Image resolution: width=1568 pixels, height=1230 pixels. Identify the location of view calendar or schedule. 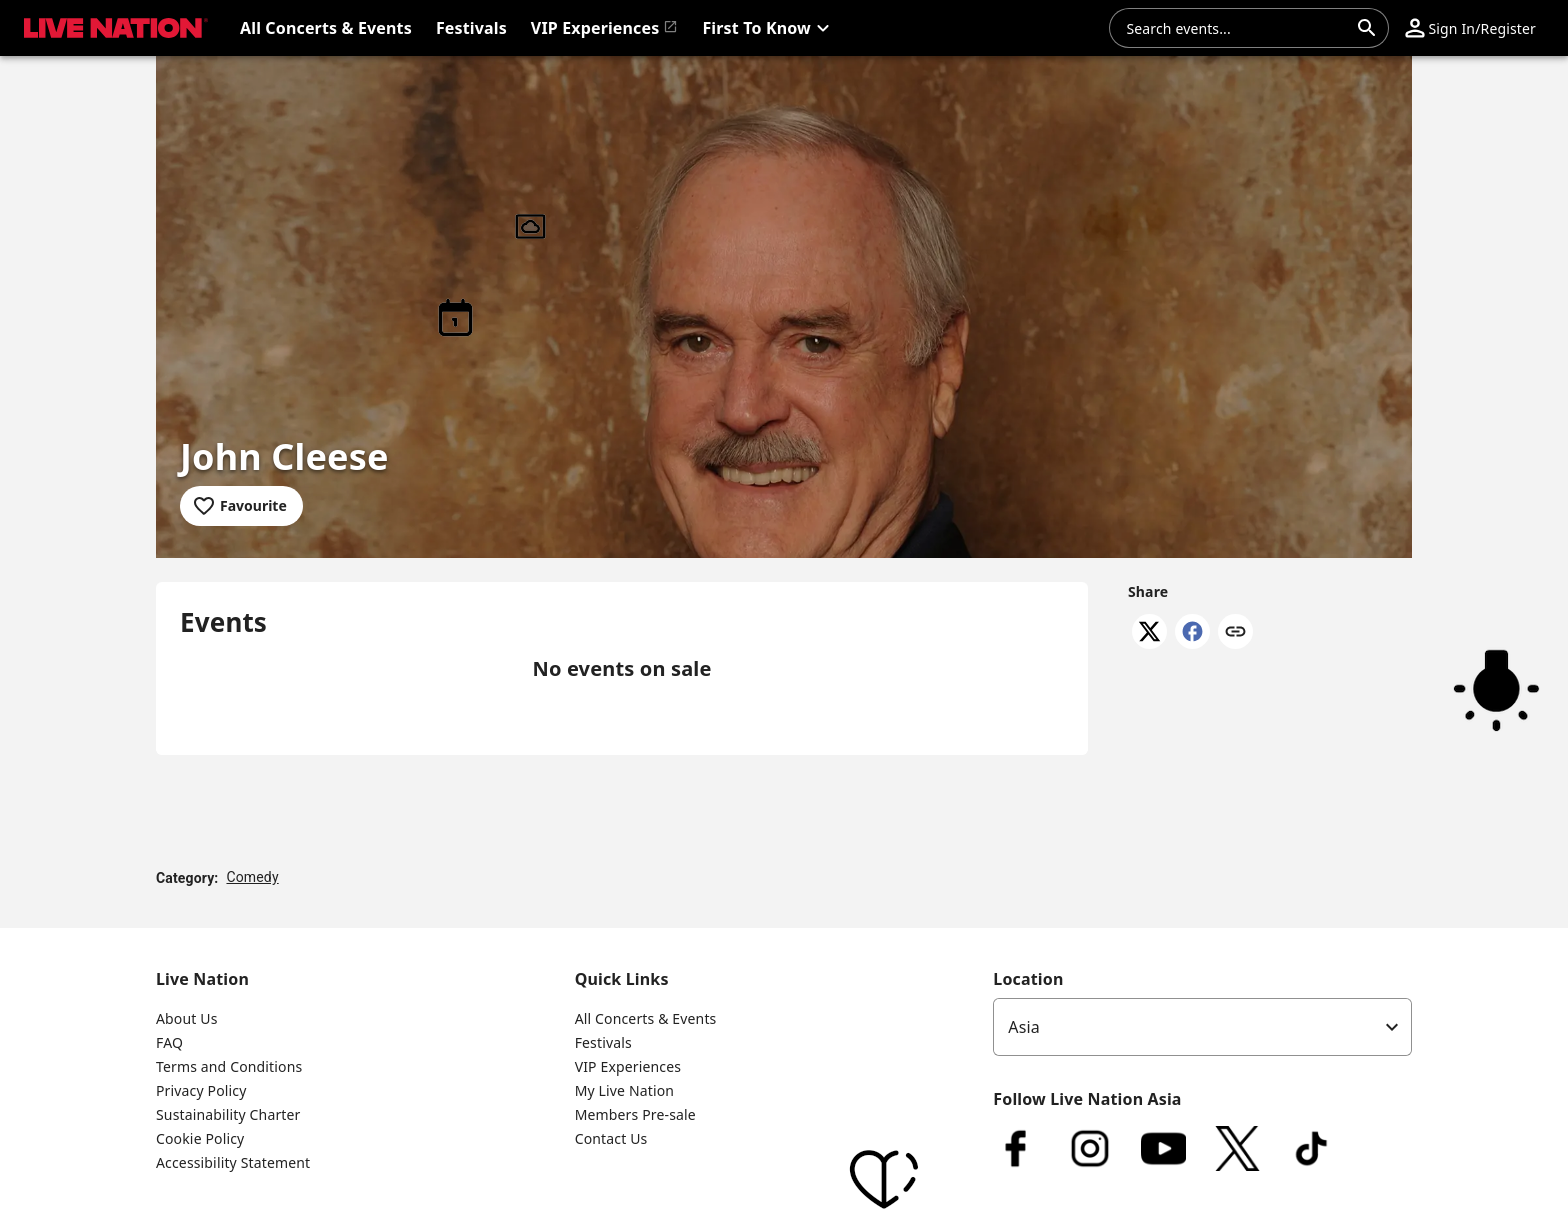
(455, 317).